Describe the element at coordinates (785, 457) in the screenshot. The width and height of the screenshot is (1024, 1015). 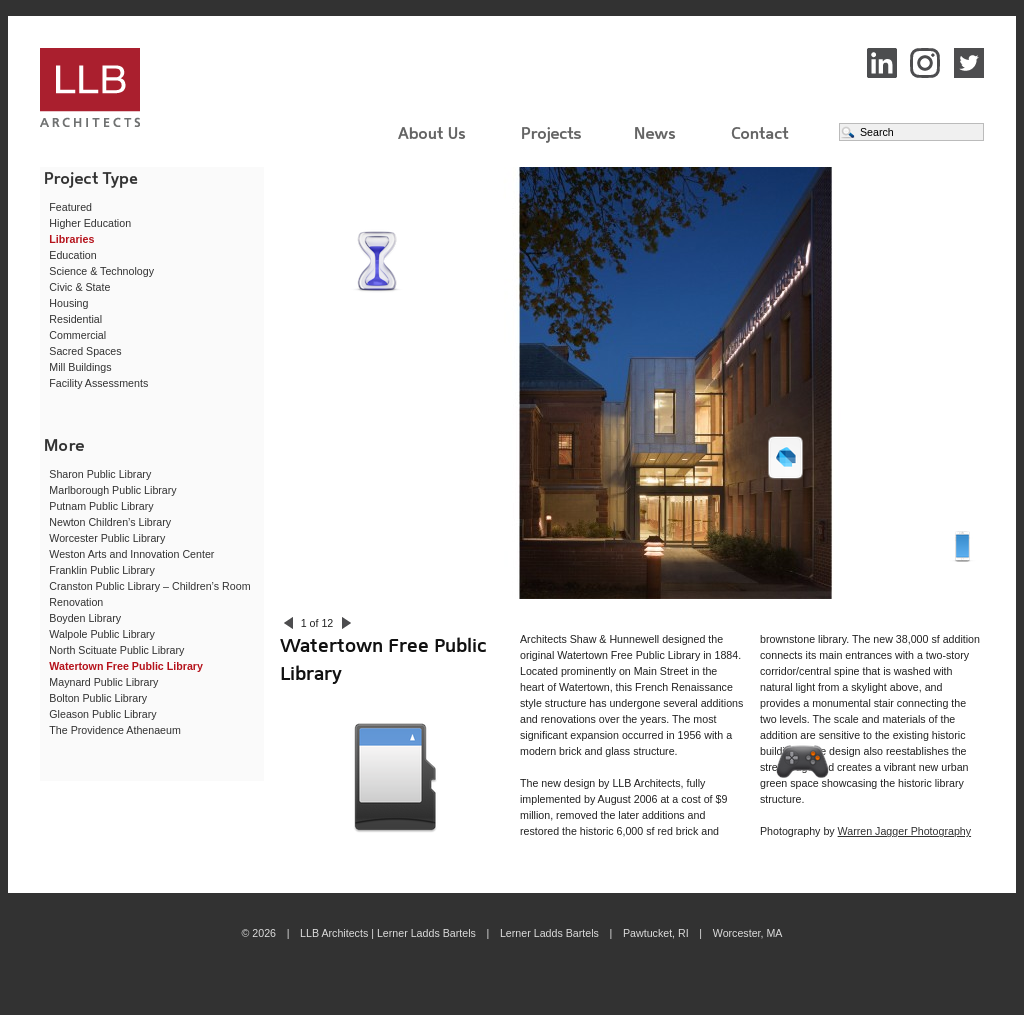
I see `a dart programming language source file` at that location.